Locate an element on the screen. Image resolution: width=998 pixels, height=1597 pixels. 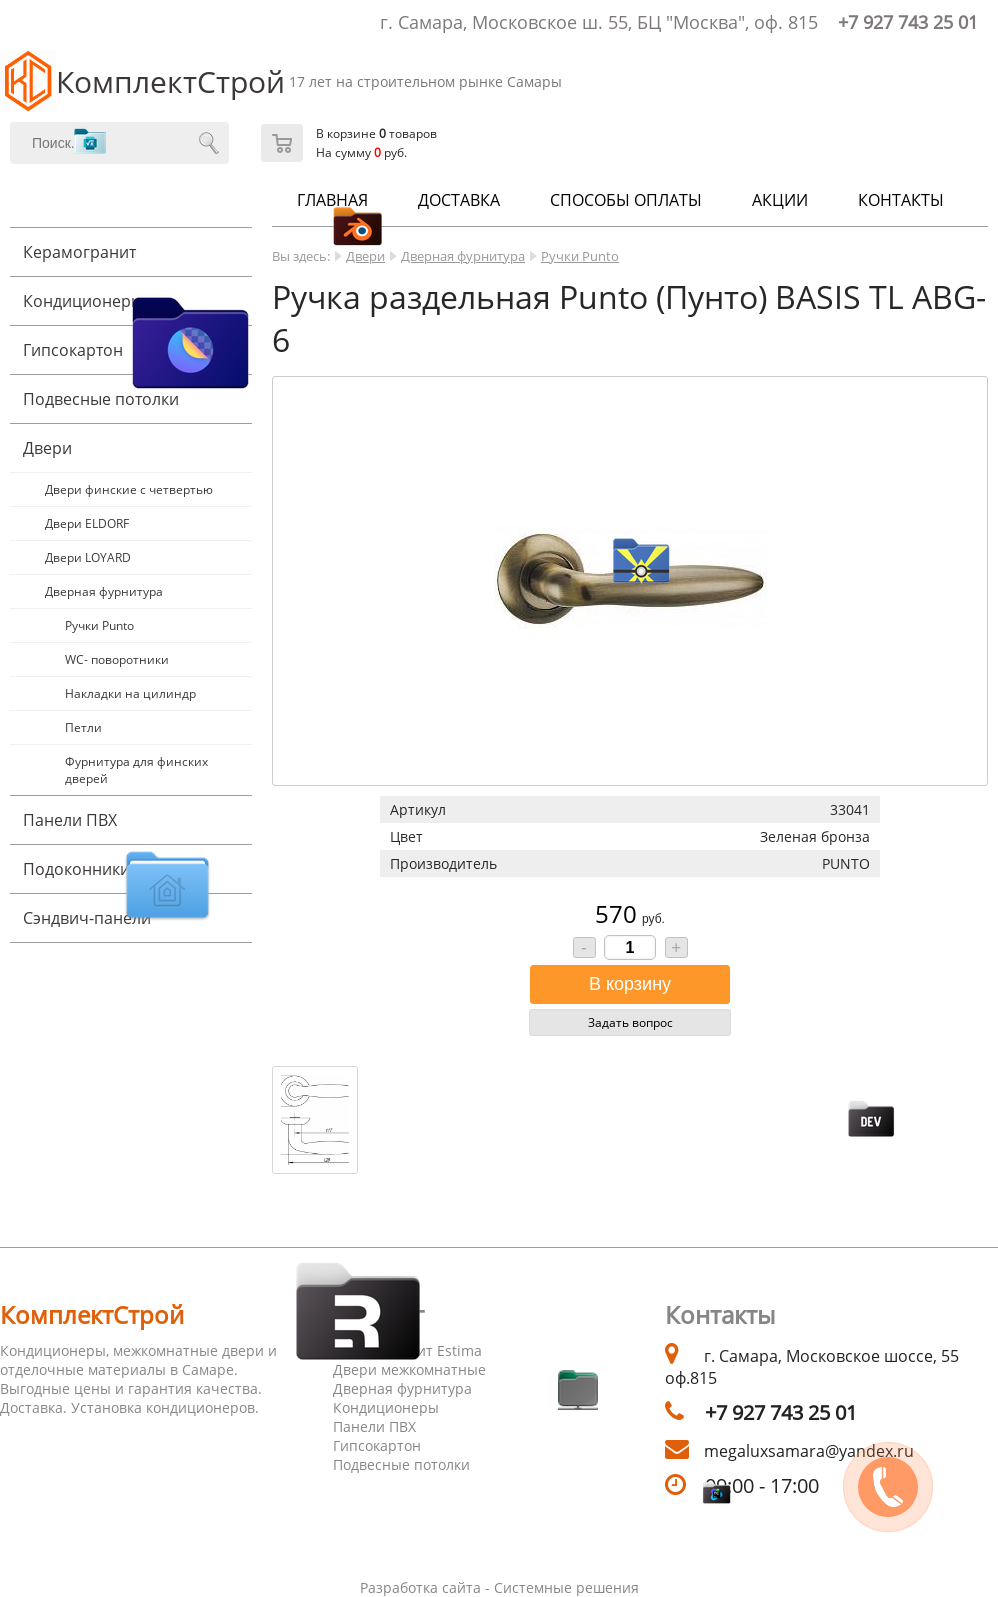
folder containing dev.to related projects or resources is located at coordinates (871, 1120).